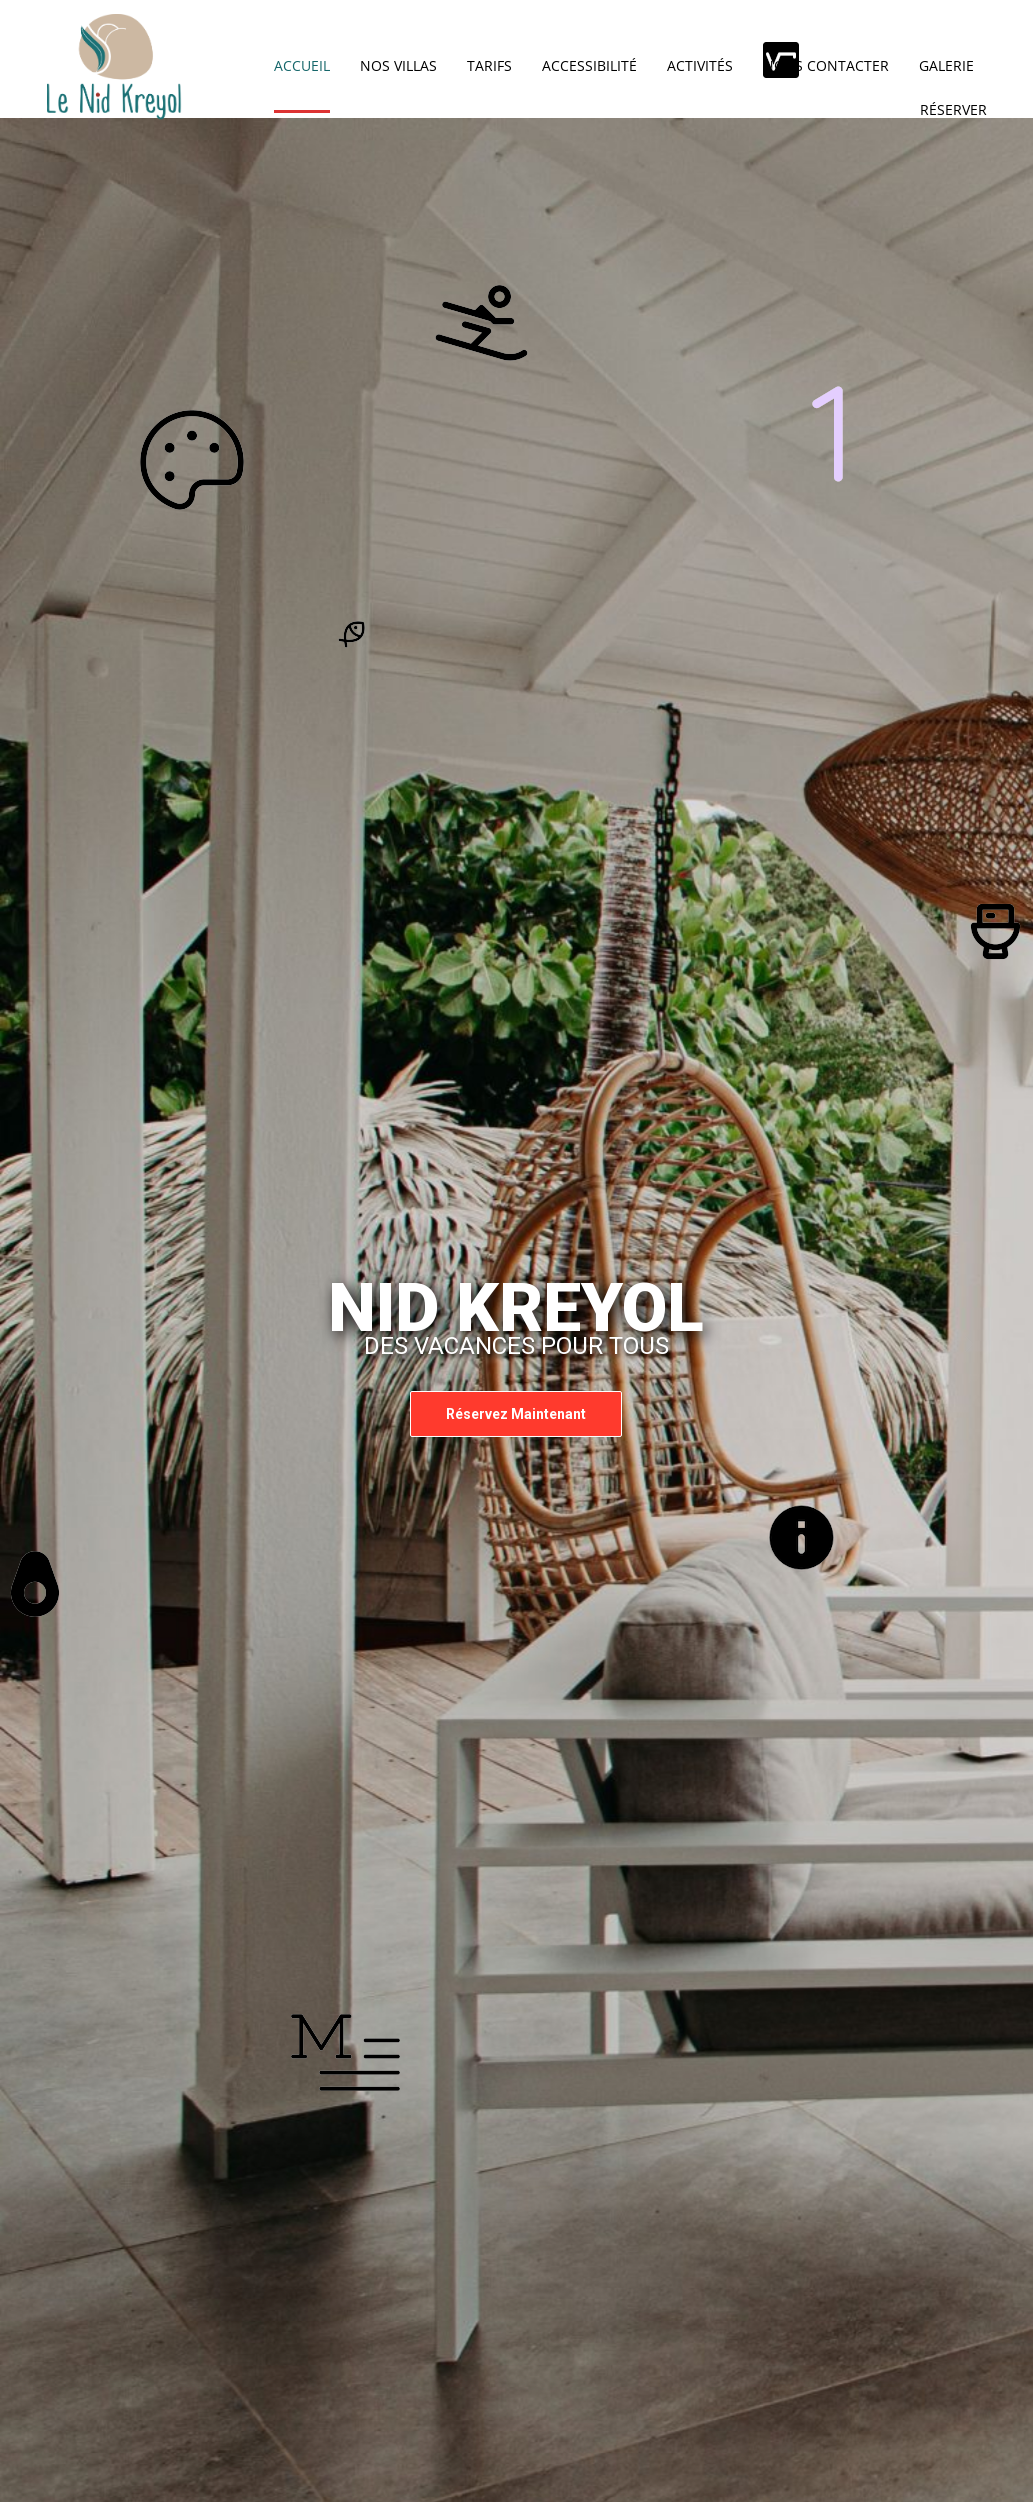 Image resolution: width=1033 pixels, height=2502 pixels. What do you see at coordinates (35, 1584) in the screenshot?
I see `indicates vegetarian or vegan food options` at bounding box center [35, 1584].